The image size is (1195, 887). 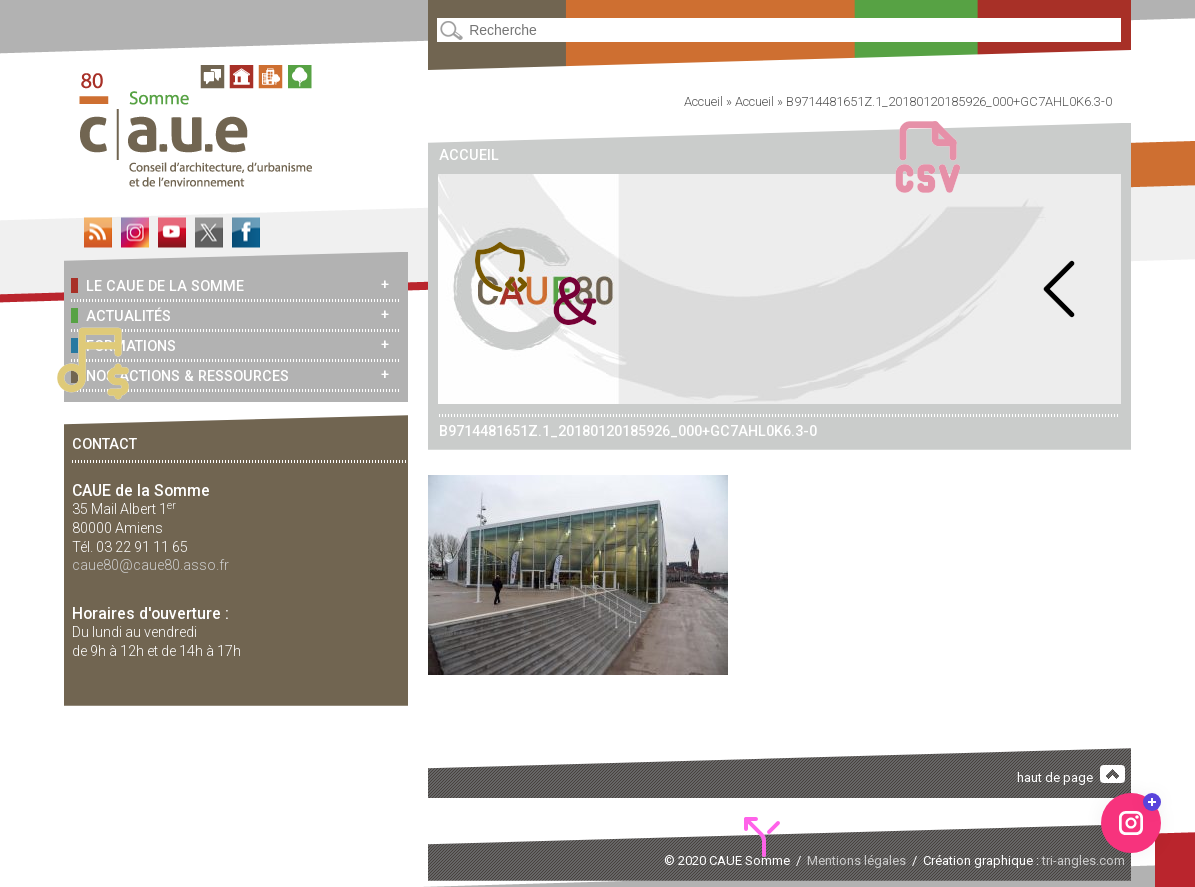 What do you see at coordinates (93, 360) in the screenshot?
I see `purchase or buy music` at bounding box center [93, 360].